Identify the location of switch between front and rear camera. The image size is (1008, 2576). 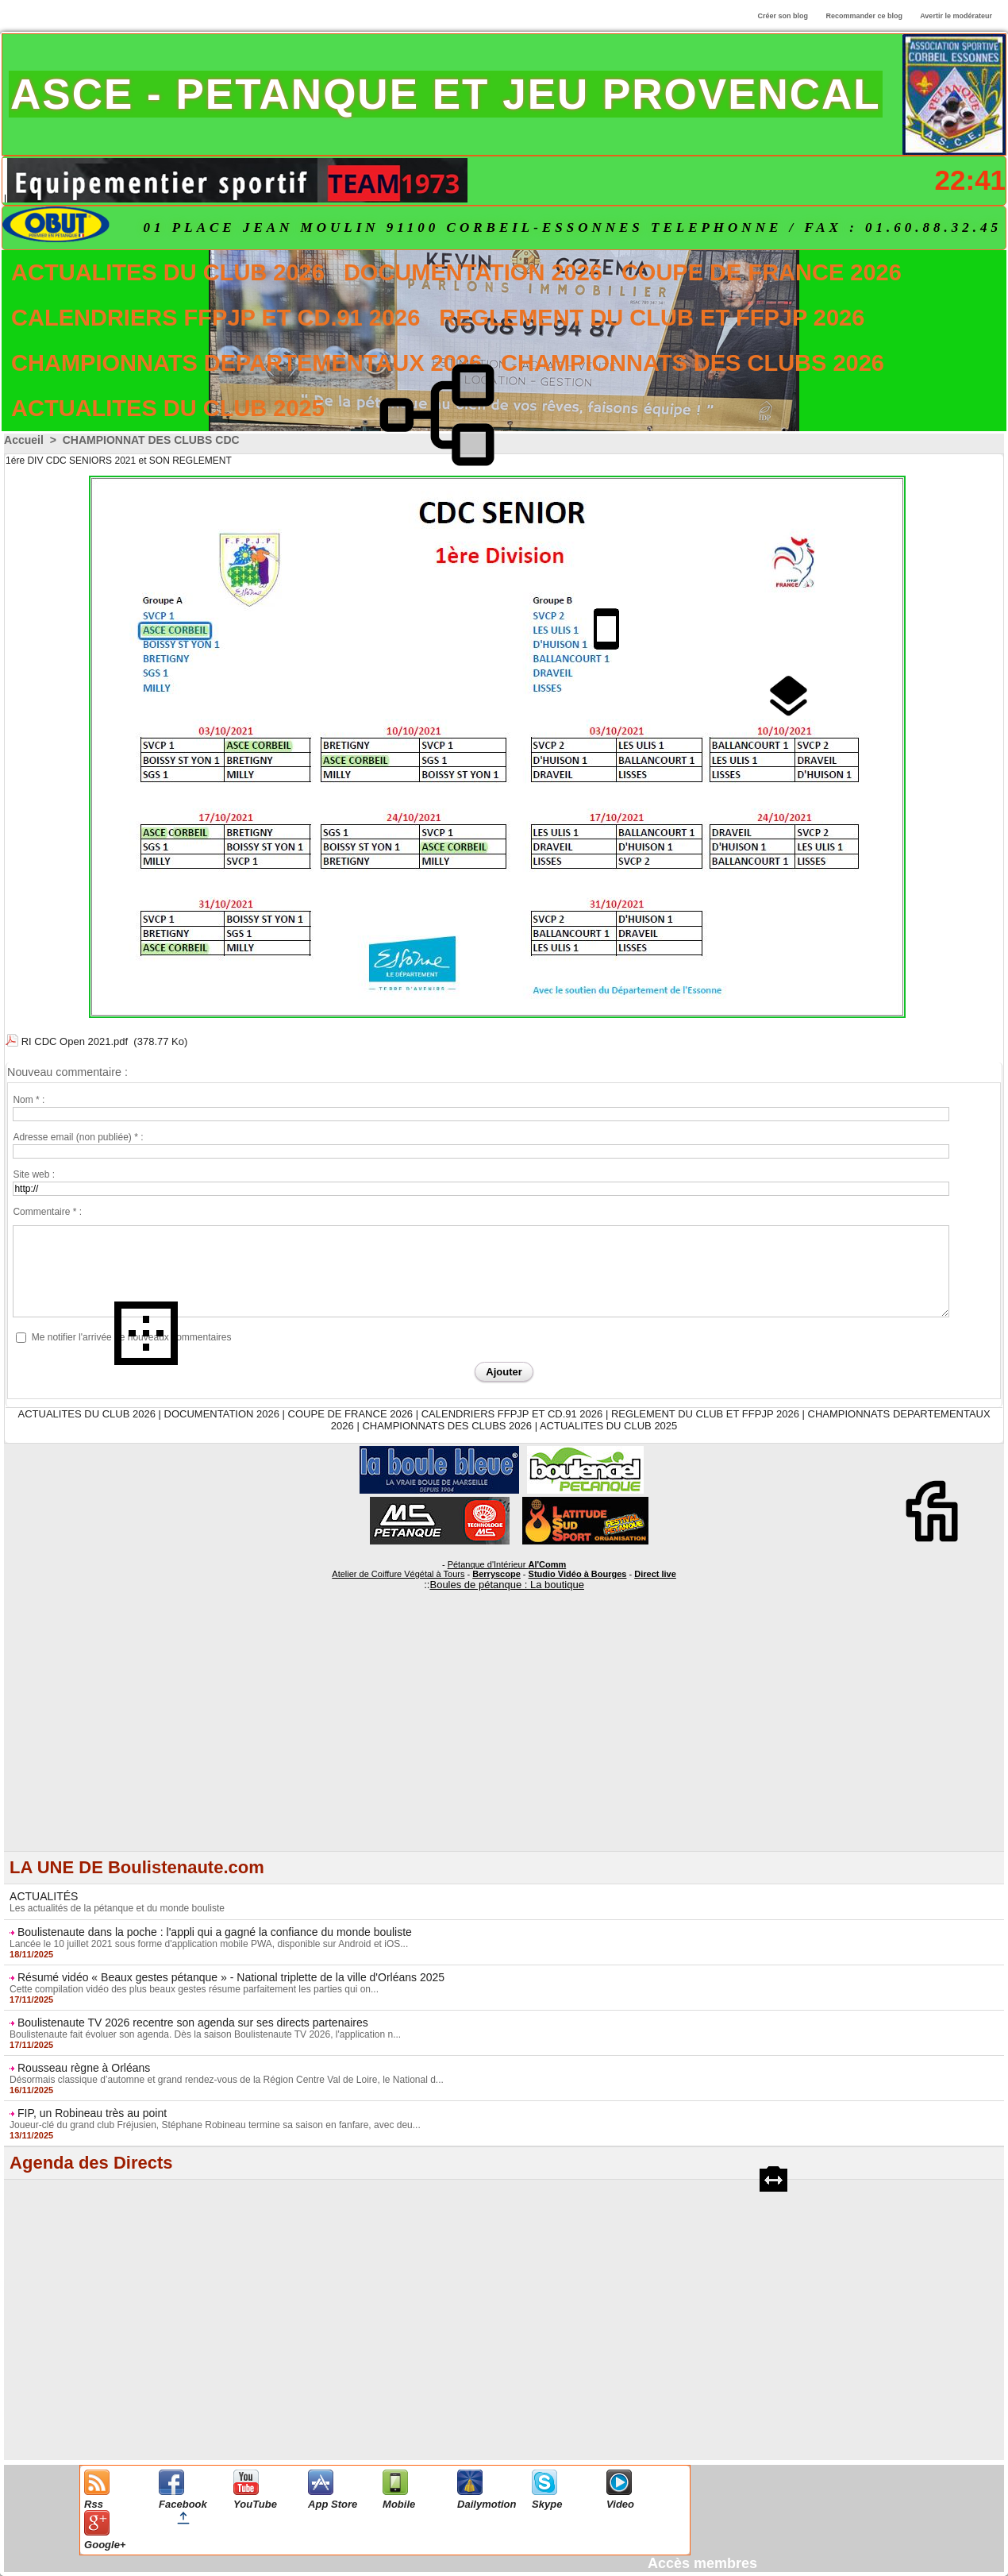
(773, 2180).